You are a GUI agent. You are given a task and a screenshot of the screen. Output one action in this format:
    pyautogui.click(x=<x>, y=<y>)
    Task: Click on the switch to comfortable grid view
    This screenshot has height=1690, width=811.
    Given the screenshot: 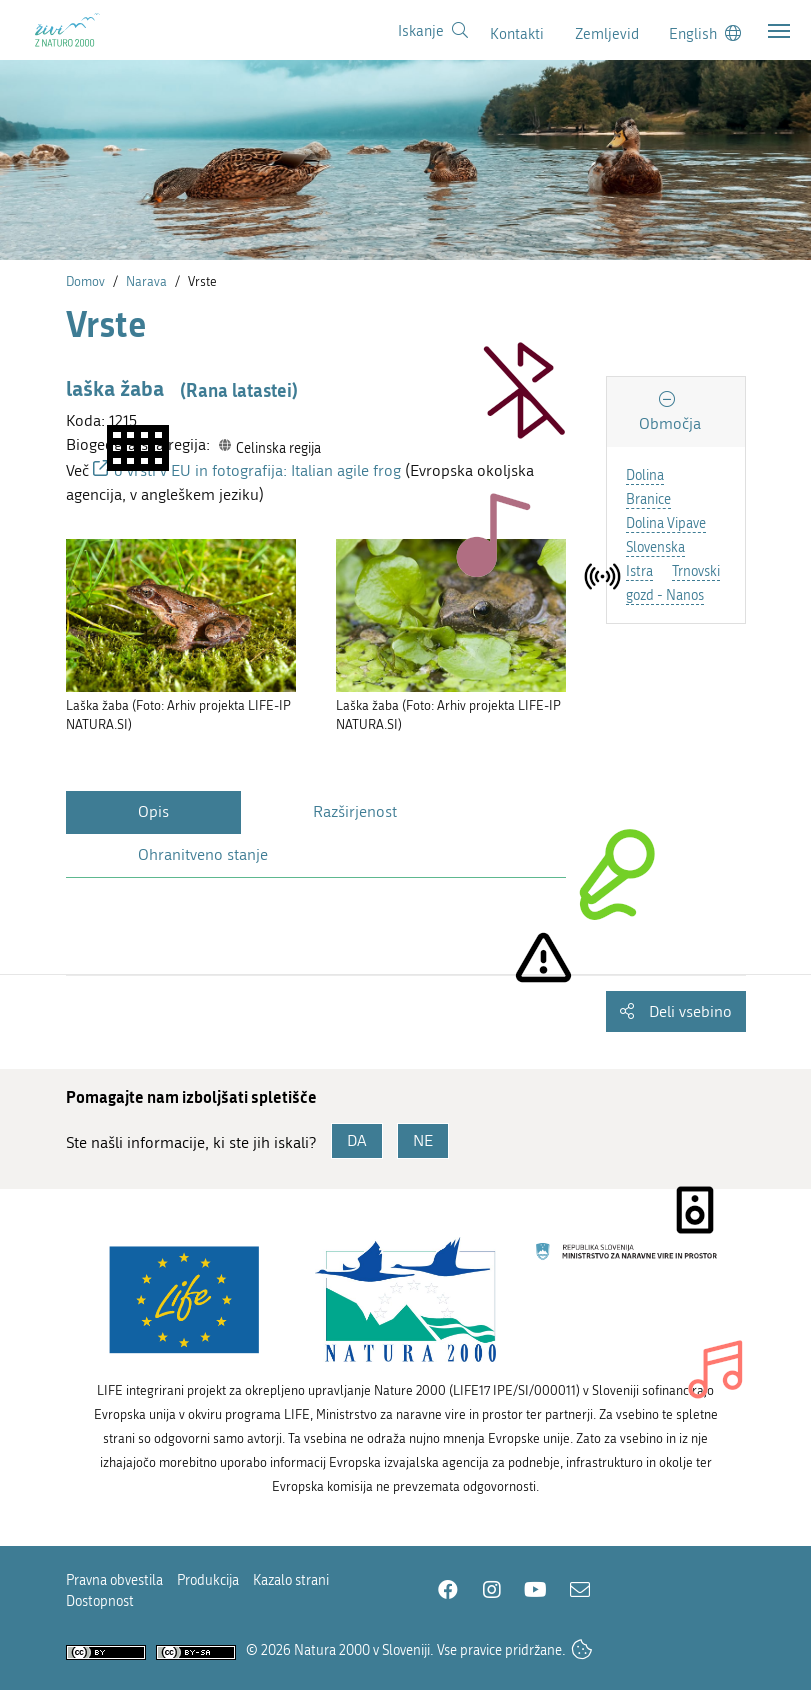 What is the action you would take?
    pyautogui.click(x=136, y=448)
    